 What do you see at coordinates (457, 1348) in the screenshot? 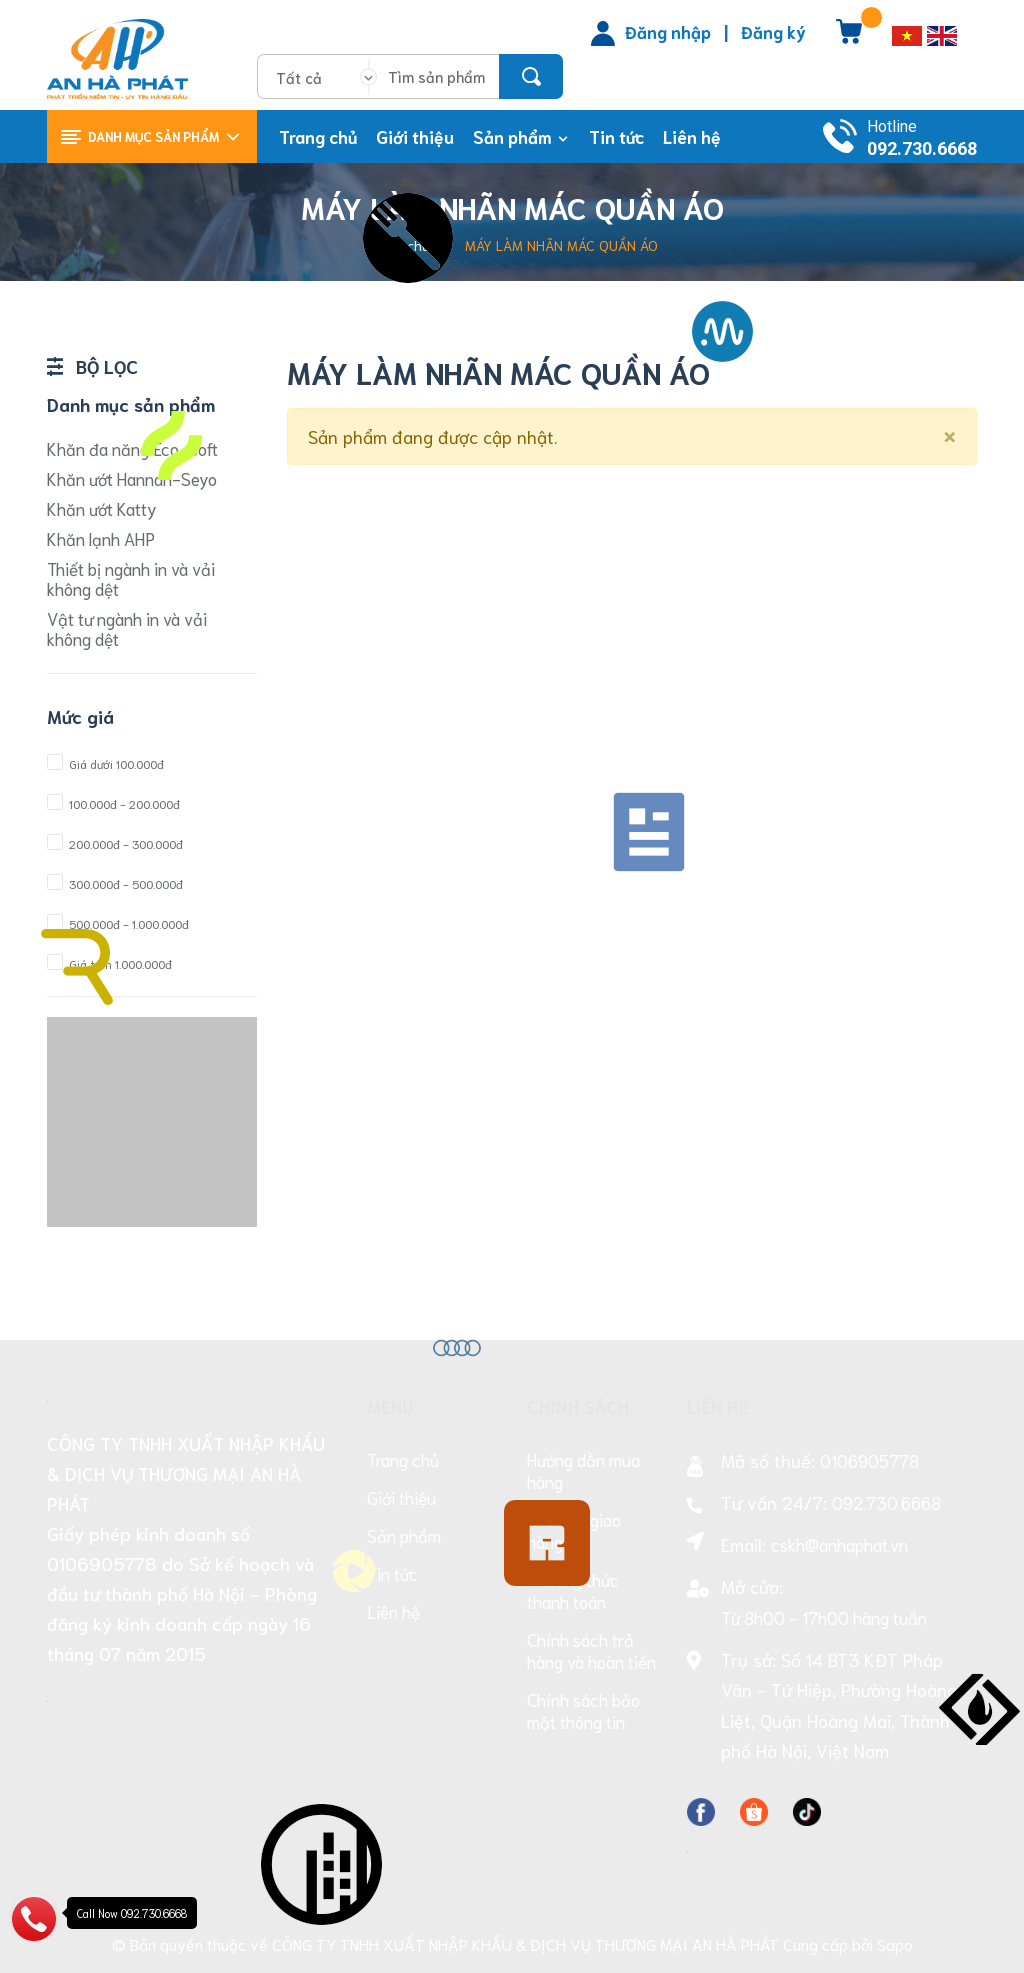
I see `Audi brand or vehicle information` at bounding box center [457, 1348].